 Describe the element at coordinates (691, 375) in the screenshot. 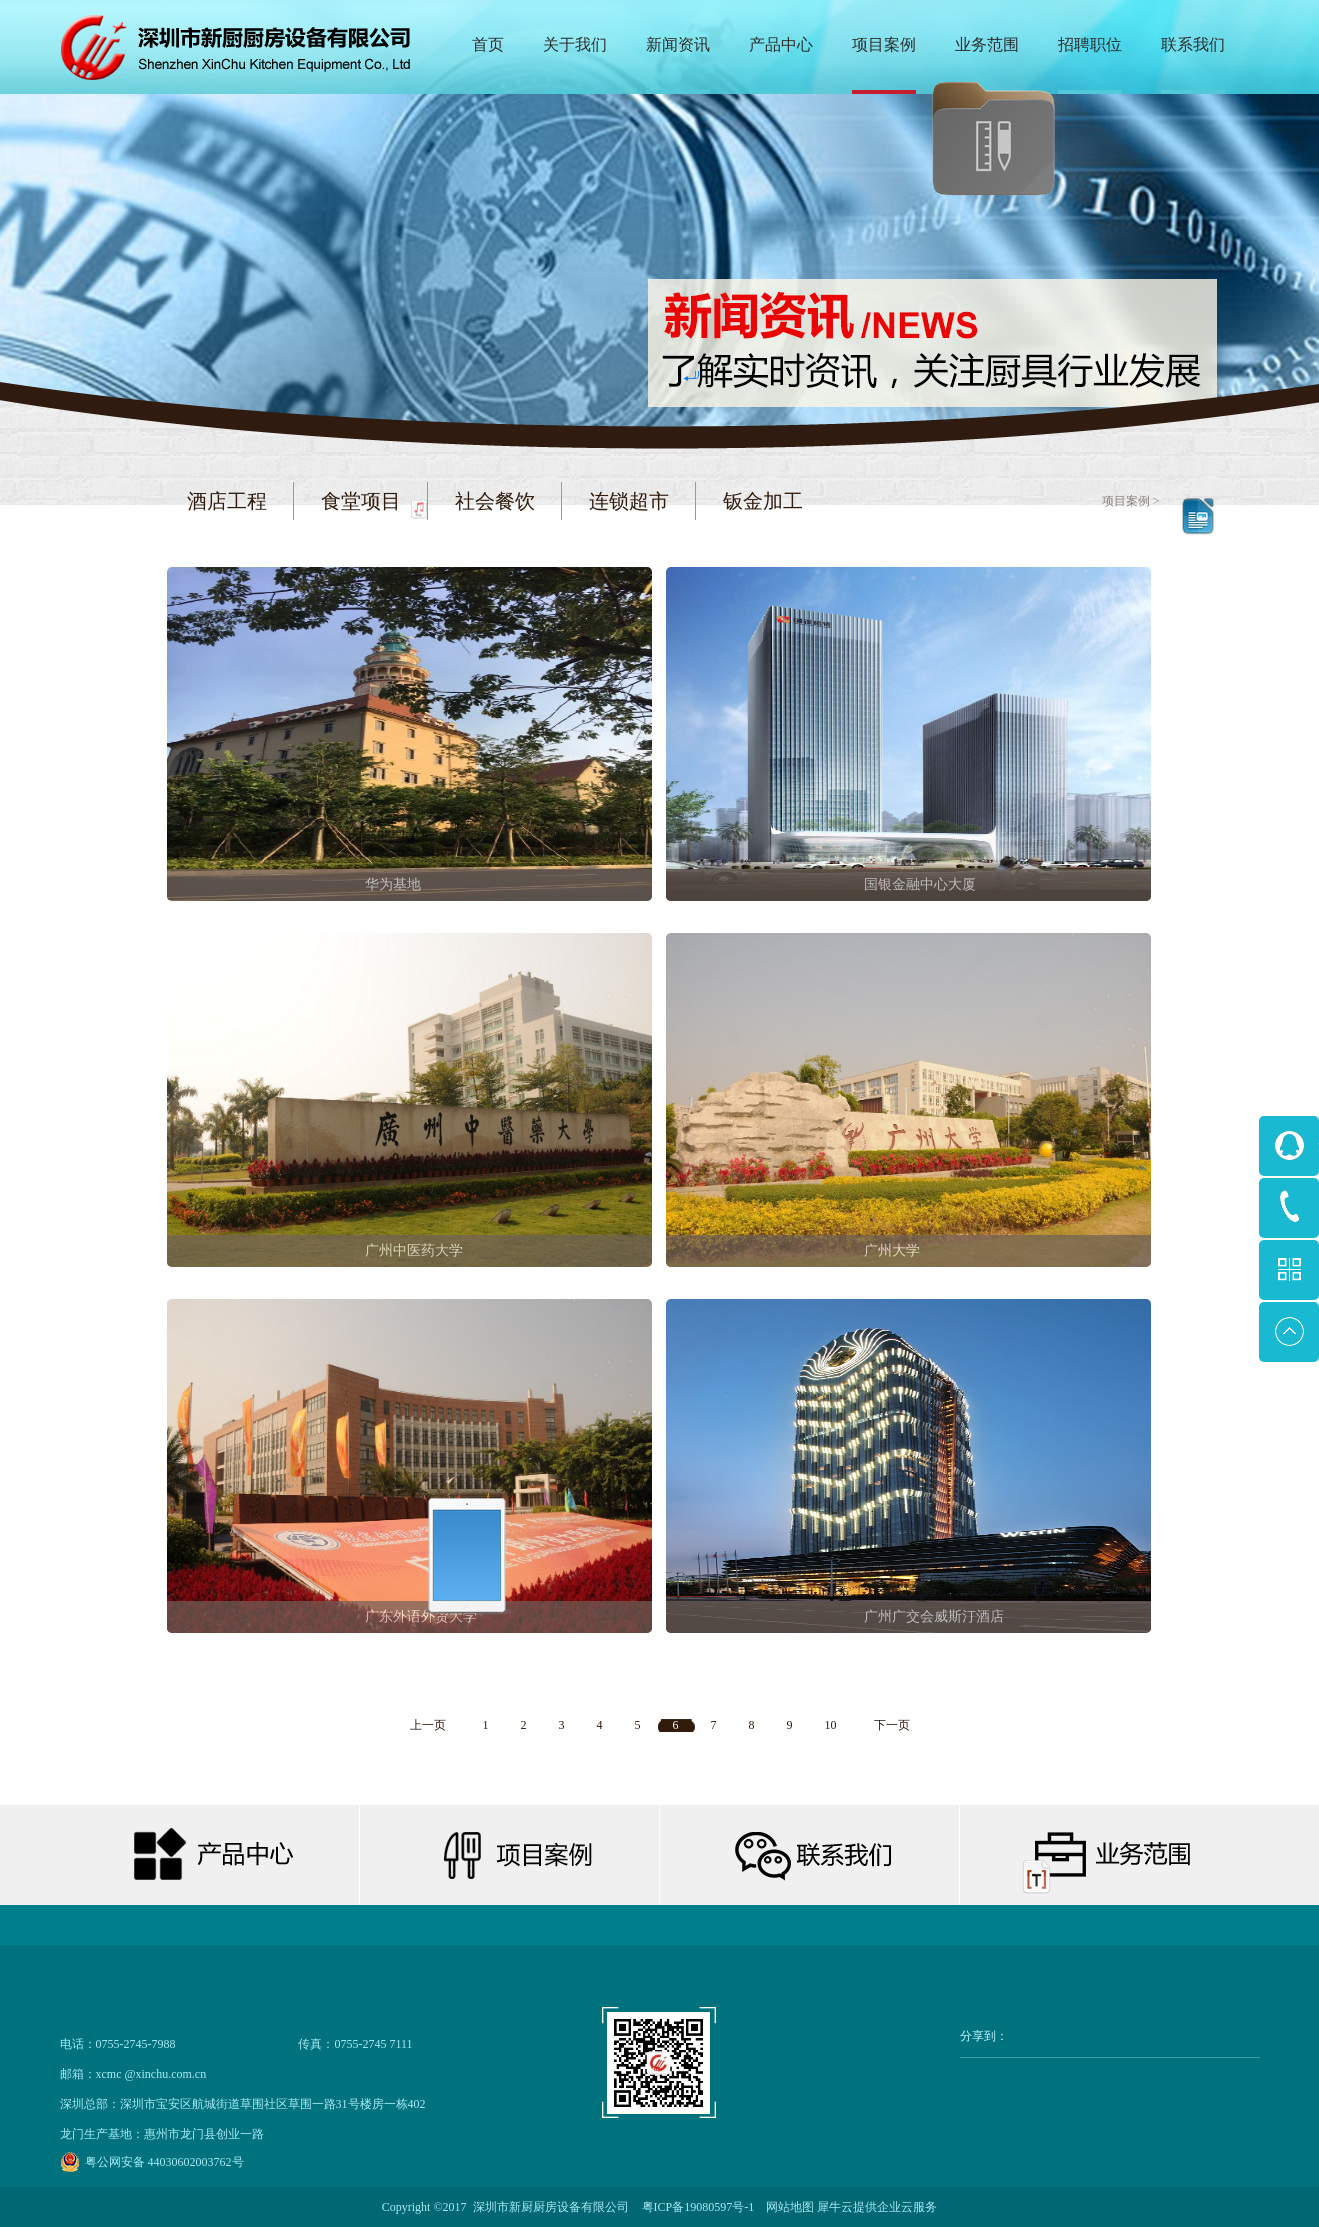

I see `reply to all recipients of an email` at that location.